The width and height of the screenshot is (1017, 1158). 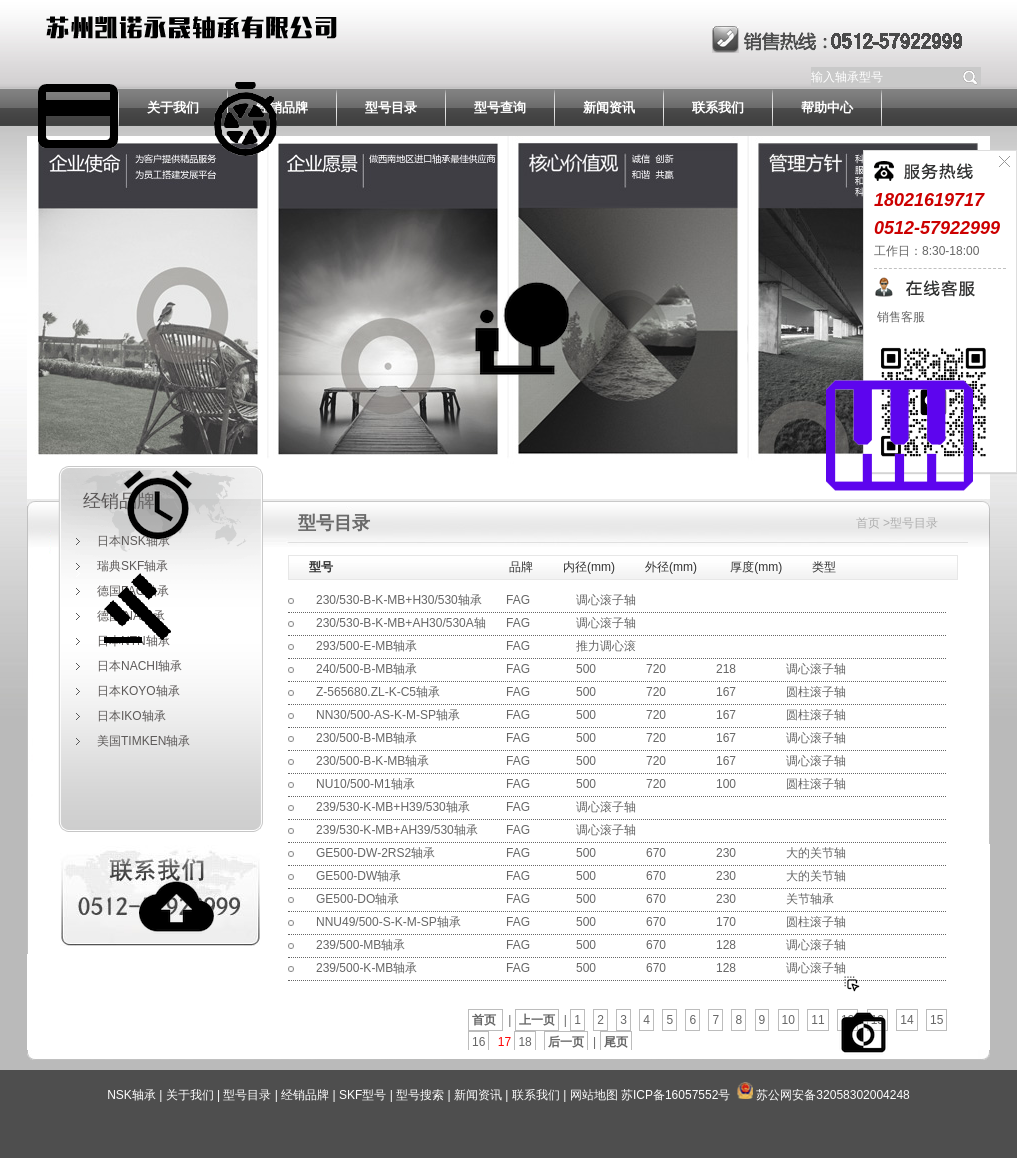 What do you see at coordinates (245, 120) in the screenshot?
I see `adjust camera shutter speed settings` at bounding box center [245, 120].